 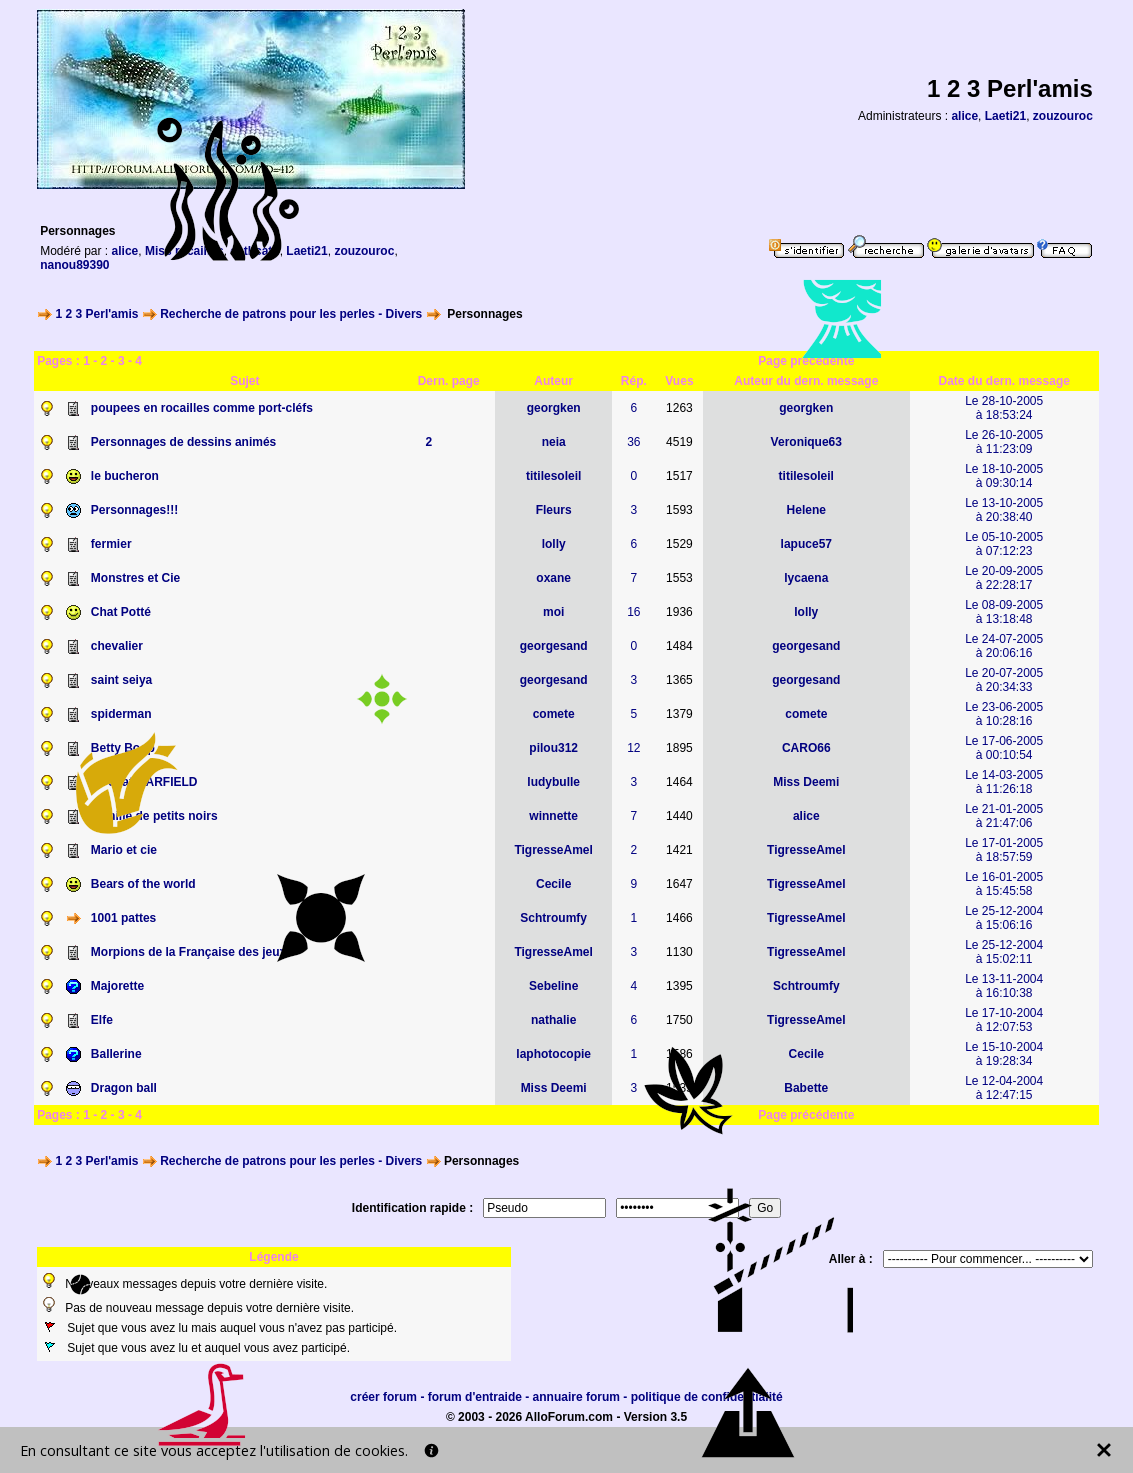 What do you see at coordinates (127, 783) in the screenshot?
I see `indicates a new sprout or growth stage in a farming game` at bounding box center [127, 783].